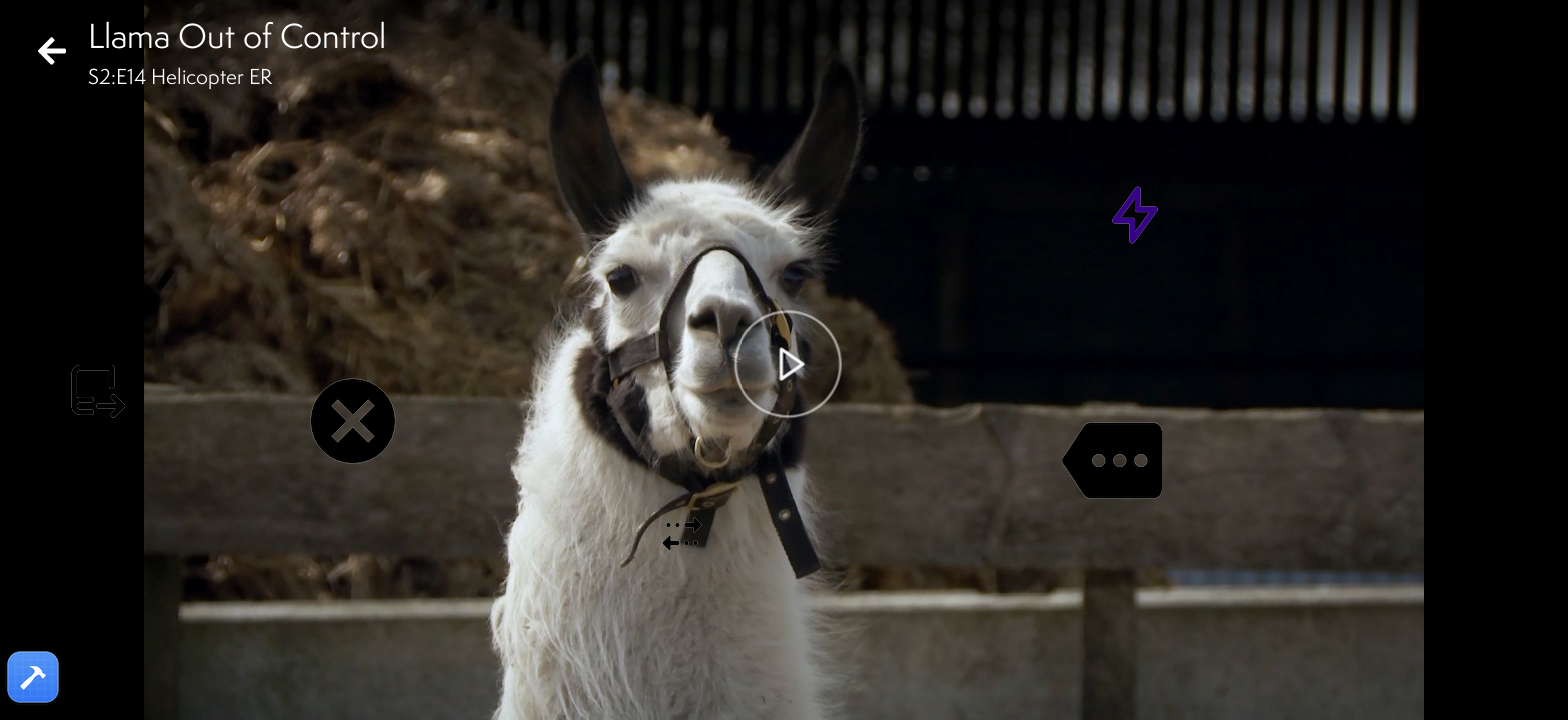 The height and width of the screenshot is (720, 1568). Describe the element at coordinates (682, 534) in the screenshot. I see `view multiple stops on a route` at that location.